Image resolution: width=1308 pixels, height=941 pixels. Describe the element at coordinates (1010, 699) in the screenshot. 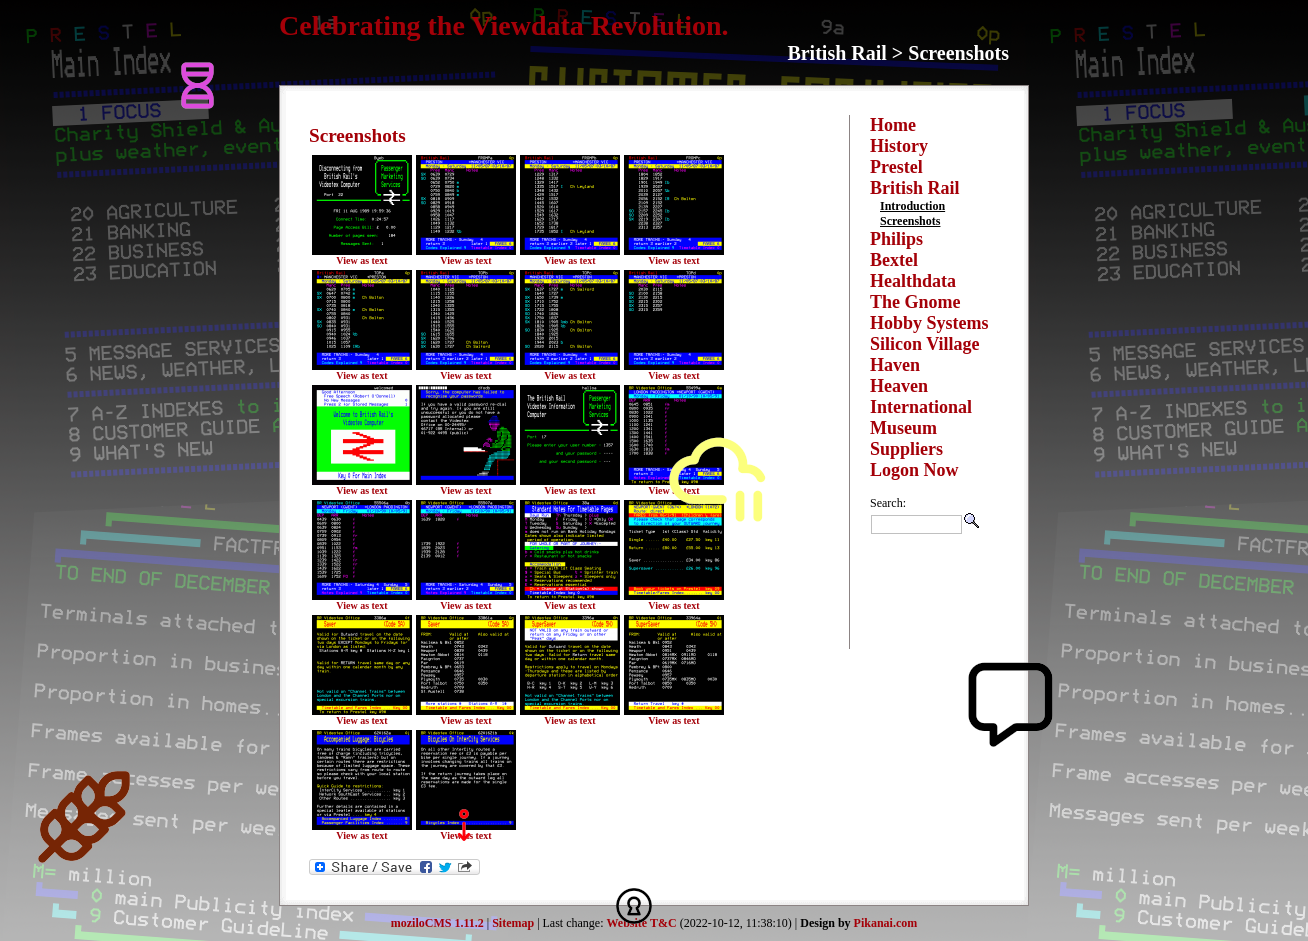

I see `open chat or messaging` at that location.